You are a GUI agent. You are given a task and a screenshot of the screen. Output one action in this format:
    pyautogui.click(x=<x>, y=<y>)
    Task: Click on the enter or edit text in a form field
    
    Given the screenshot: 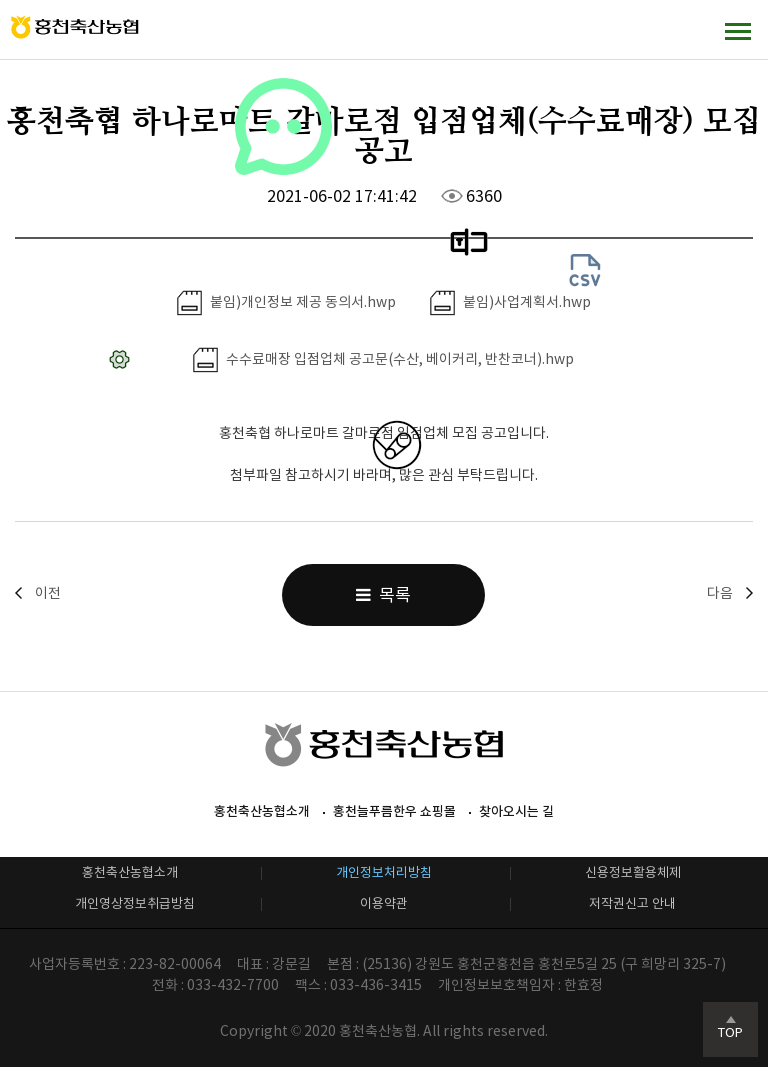 What is the action you would take?
    pyautogui.click(x=469, y=242)
    